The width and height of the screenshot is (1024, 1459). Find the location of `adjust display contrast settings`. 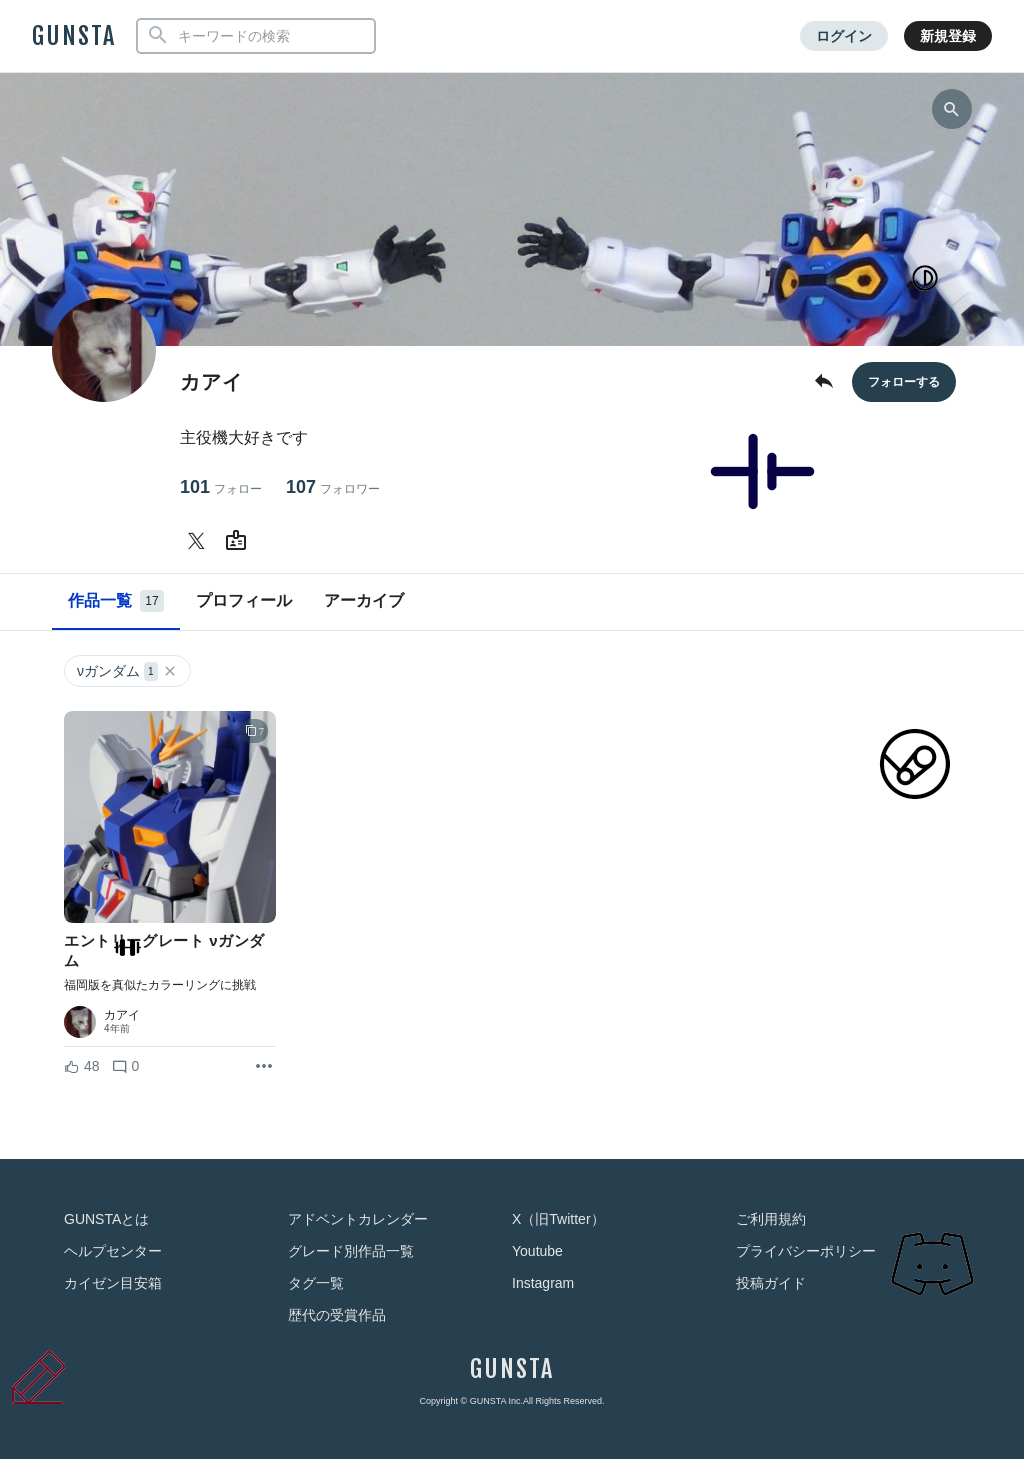

adjust display contrast settings is located at coordinates (925, 278).